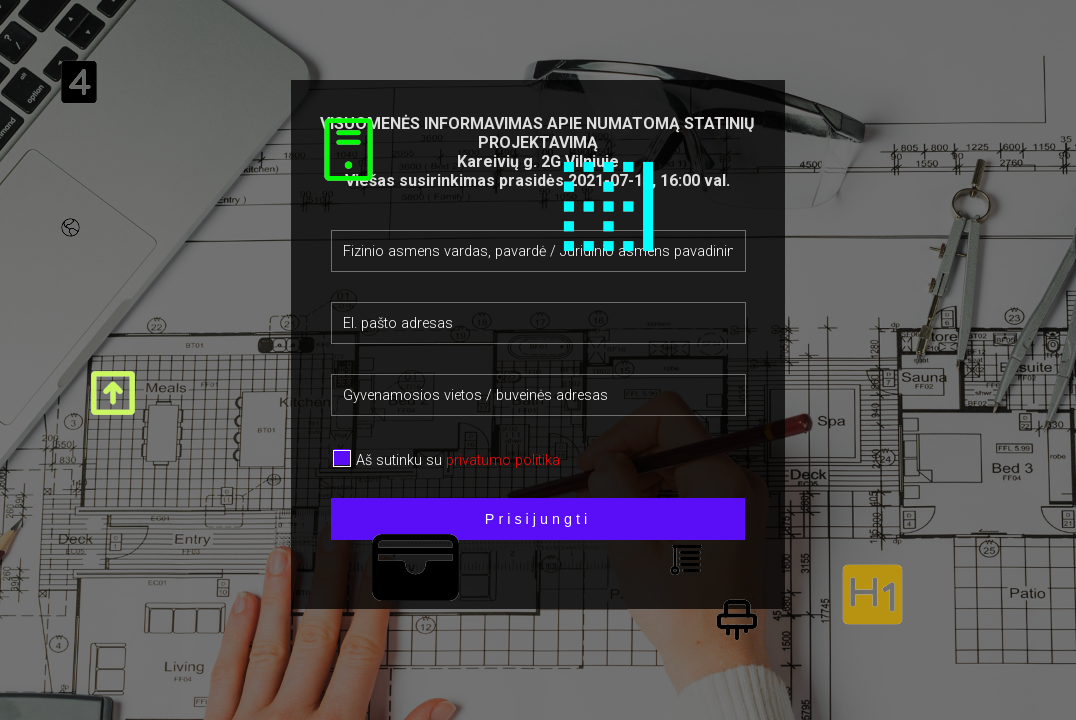 This screenshot has height=720, width=1076. I want to click on apply border to the right side of a cell or element, so click(608, 206).